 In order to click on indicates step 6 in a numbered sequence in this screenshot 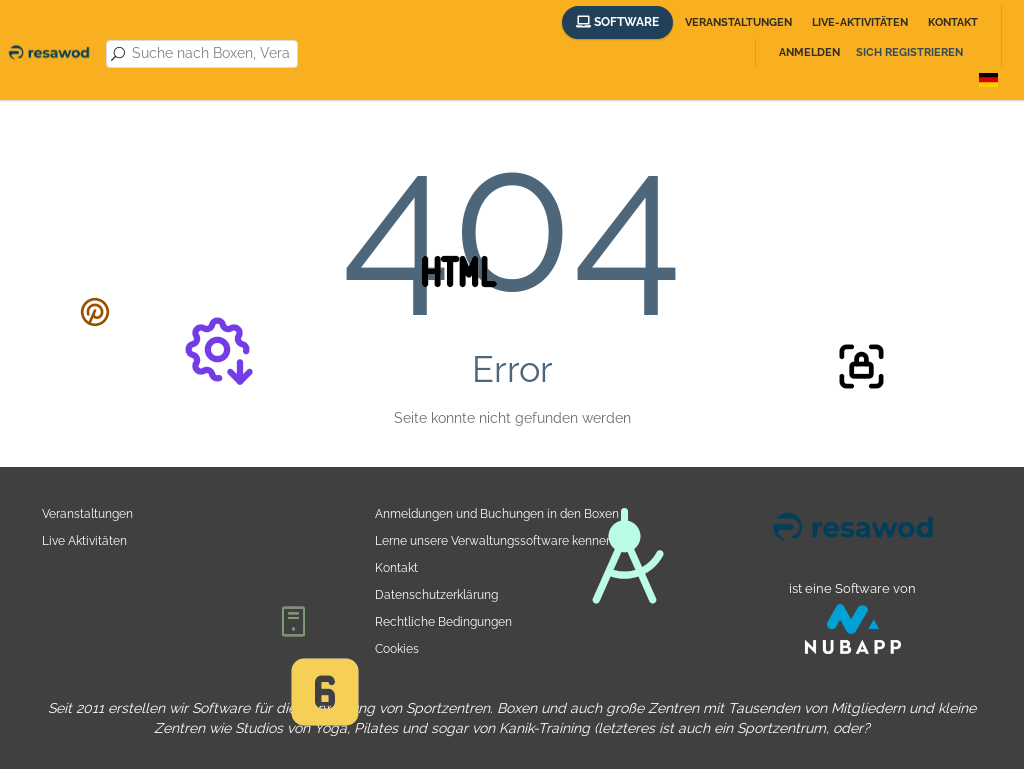, I will do `click(325, 692)`.